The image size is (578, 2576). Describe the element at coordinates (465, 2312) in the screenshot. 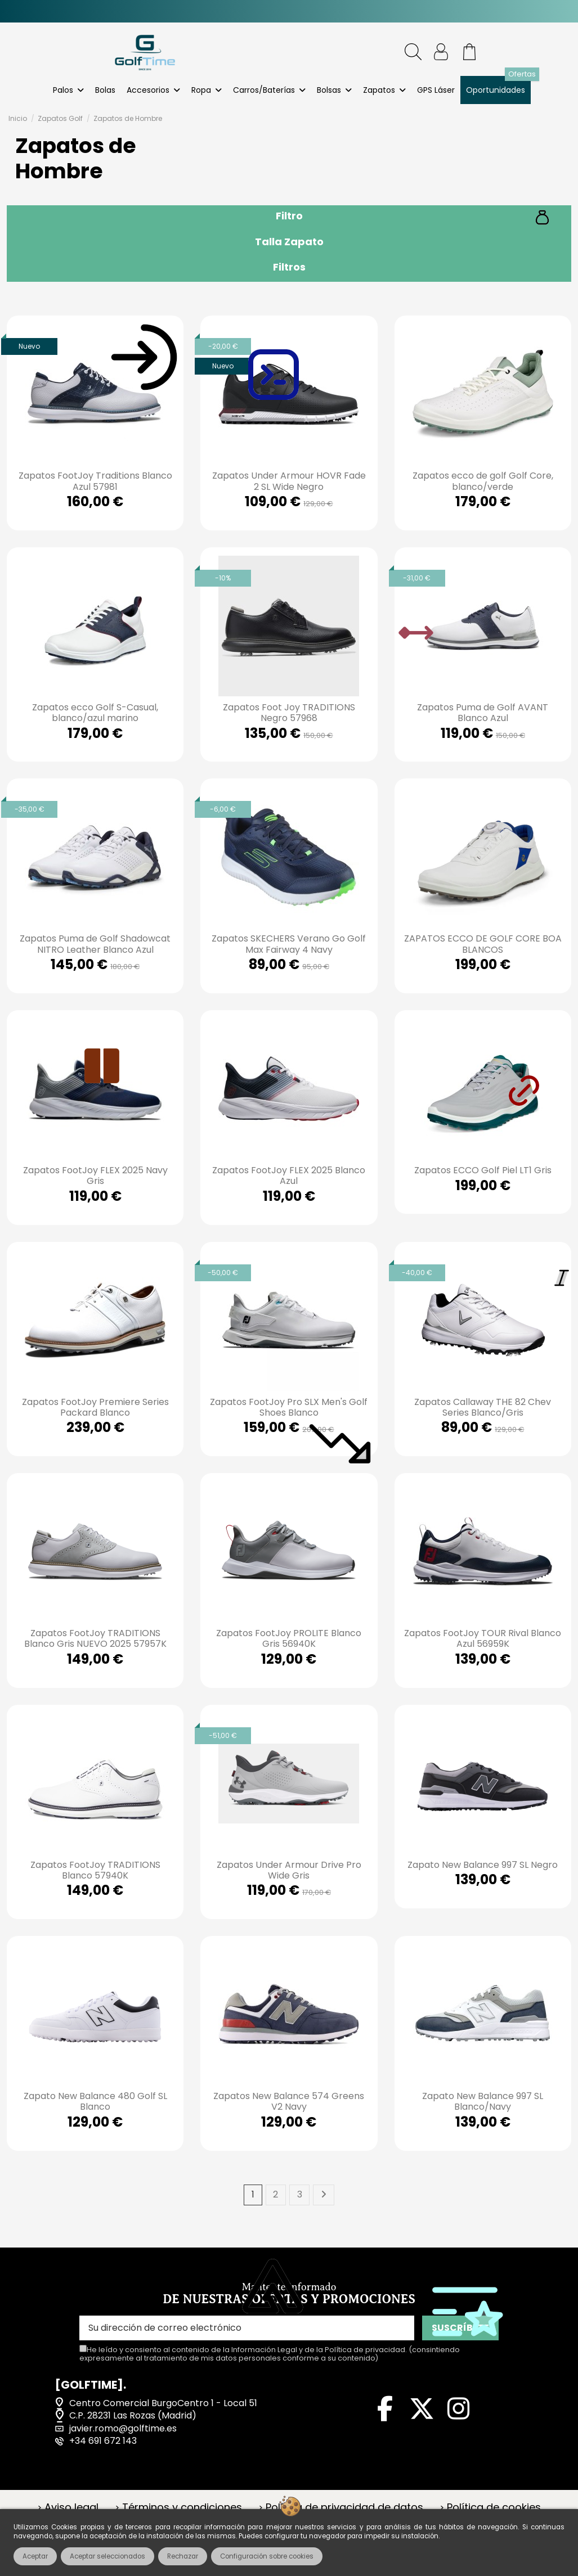

I see `view your favorites list` at that location.